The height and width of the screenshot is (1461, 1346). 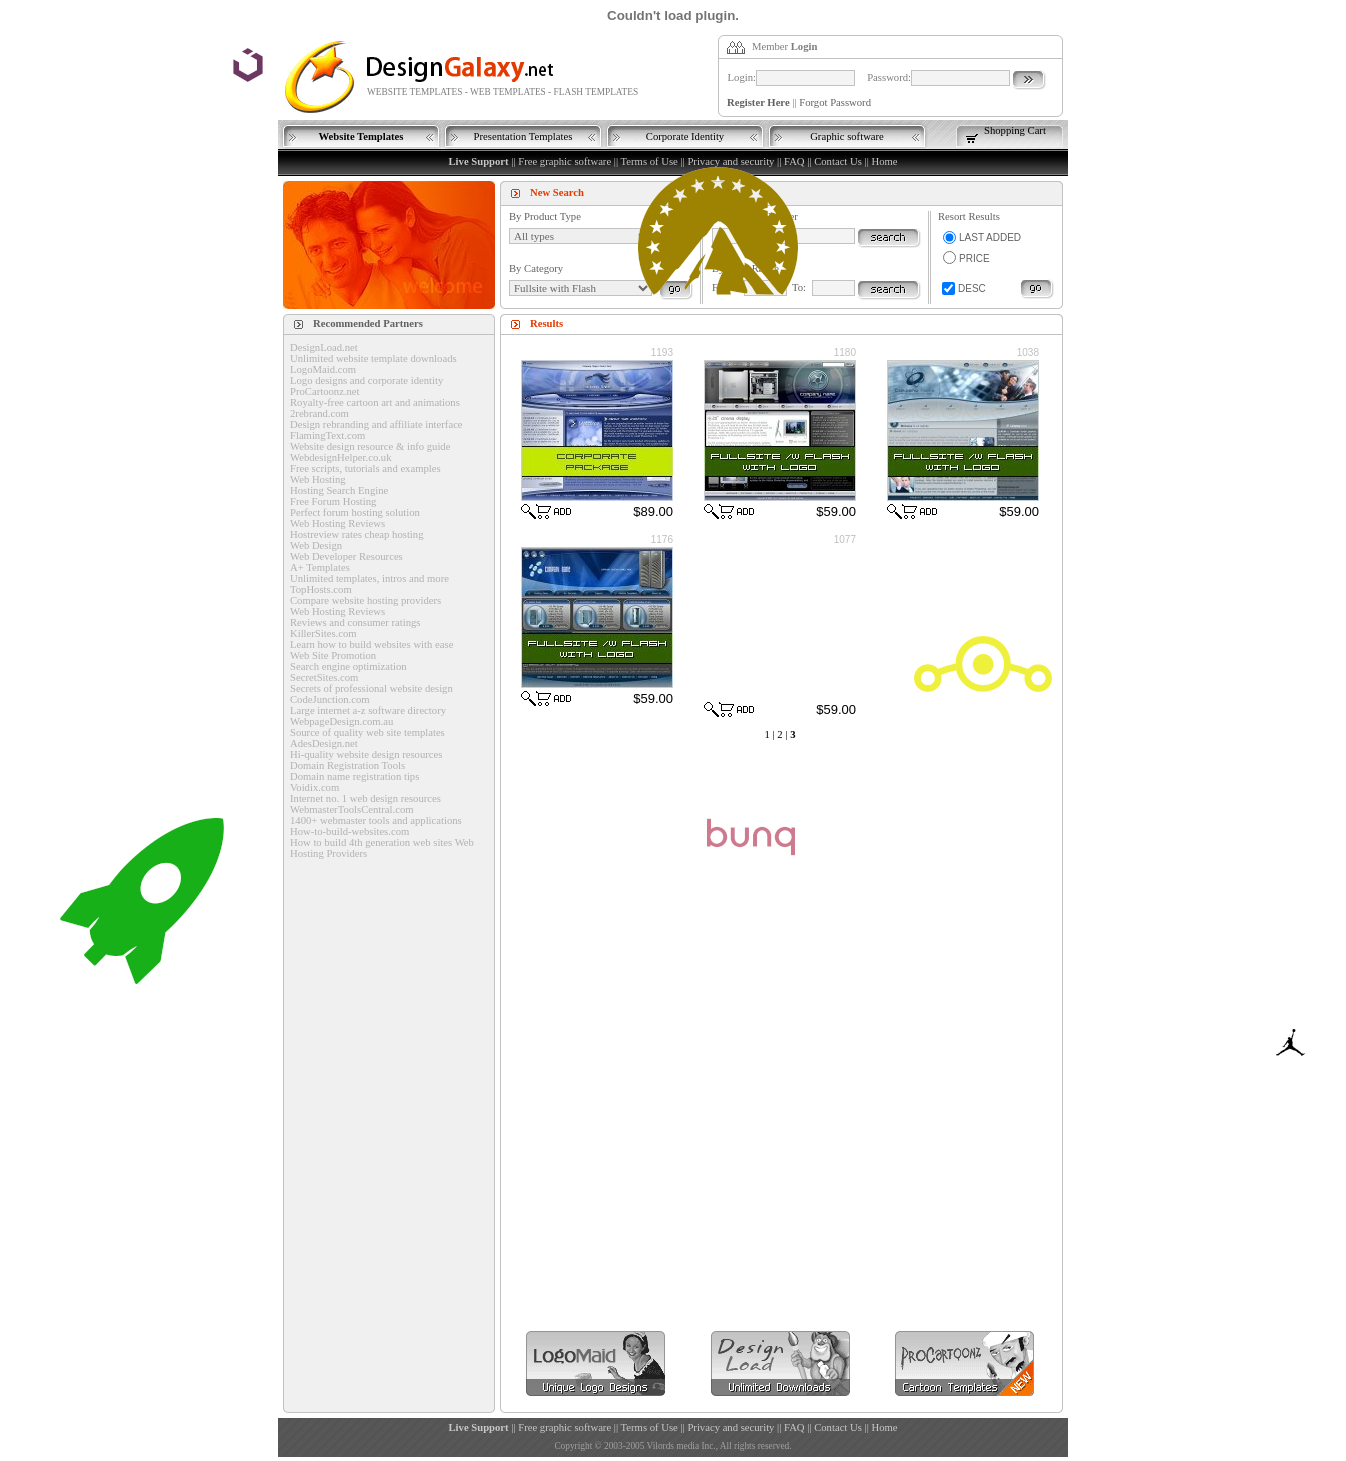 What do you see at coordinates (983, 664) in the screenshot?
I see `lineageos logo` at bounding box center [983, 664].